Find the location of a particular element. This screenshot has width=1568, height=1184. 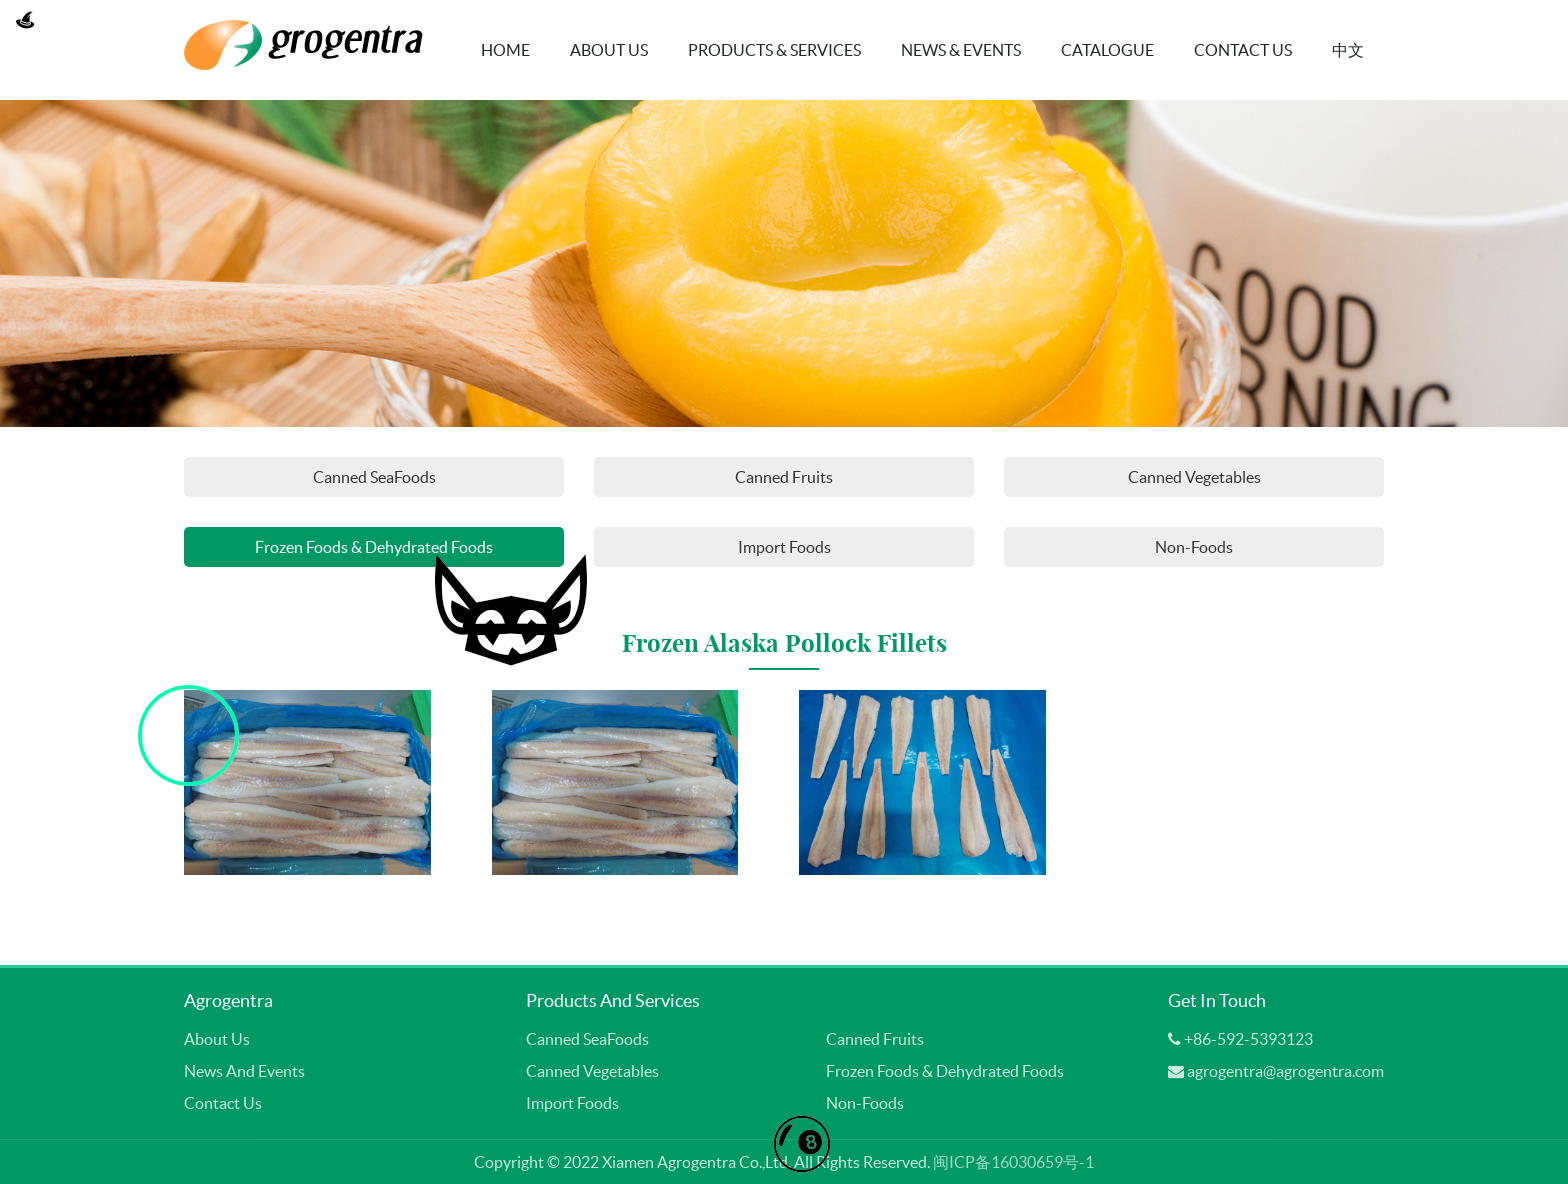

unselected radio button or toggle option is located at coordinates (188, 735).